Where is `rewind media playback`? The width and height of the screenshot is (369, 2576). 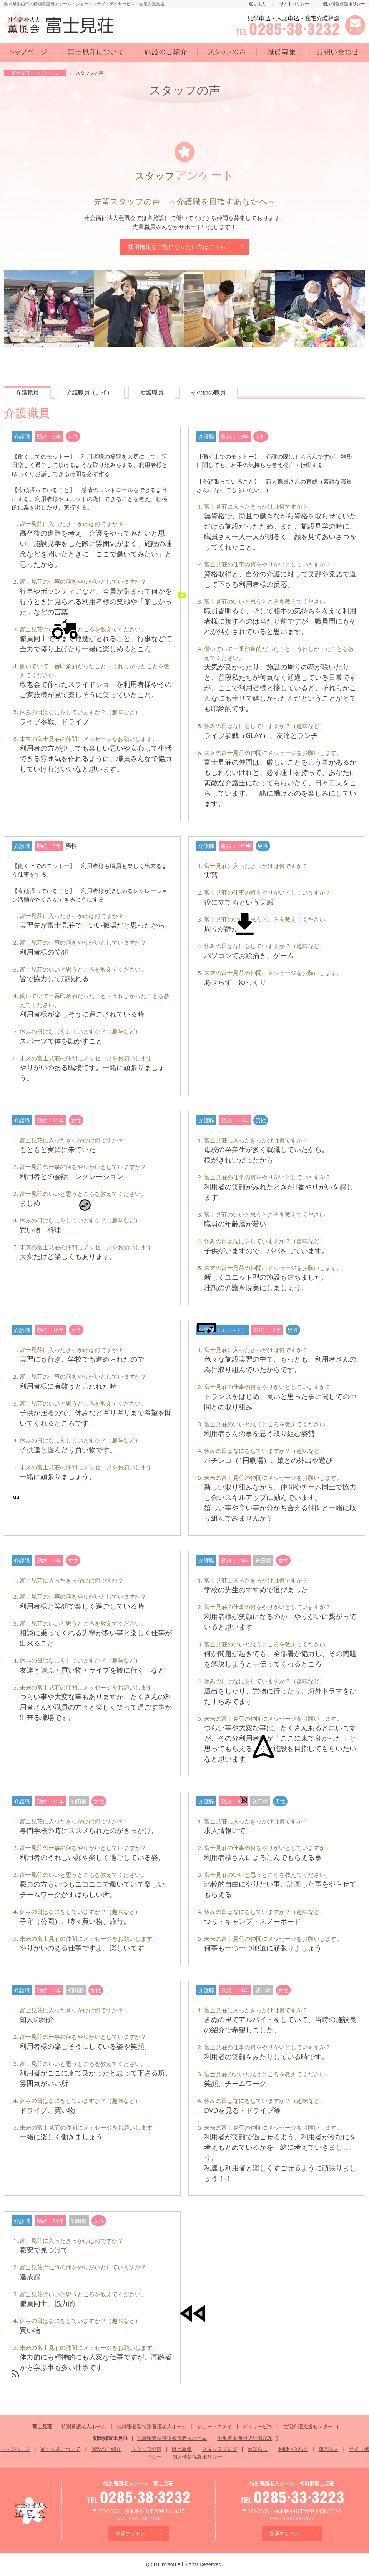 rewind media playback is located at coordinates (193, 2313).